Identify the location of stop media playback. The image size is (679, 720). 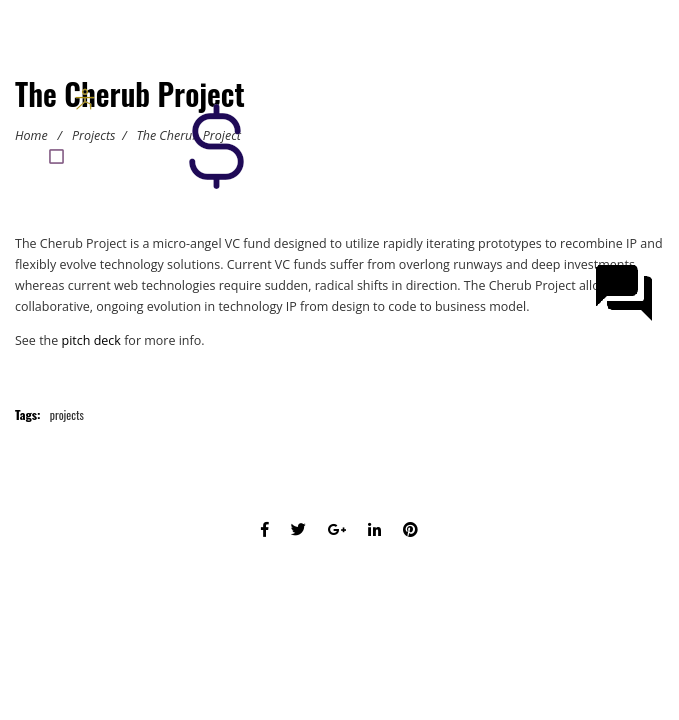
(56, 156).